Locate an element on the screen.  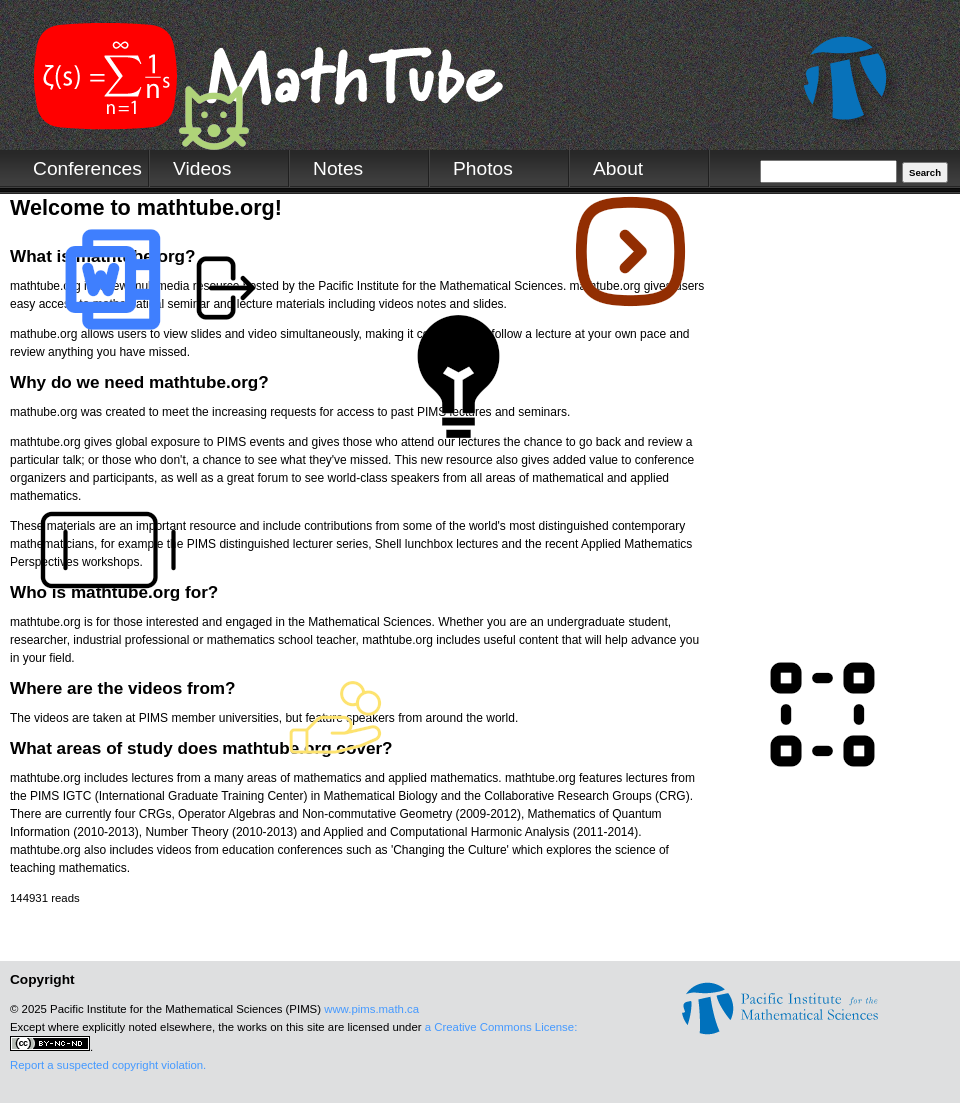
view pet or animal-related content is located at coordinates (214, 118).